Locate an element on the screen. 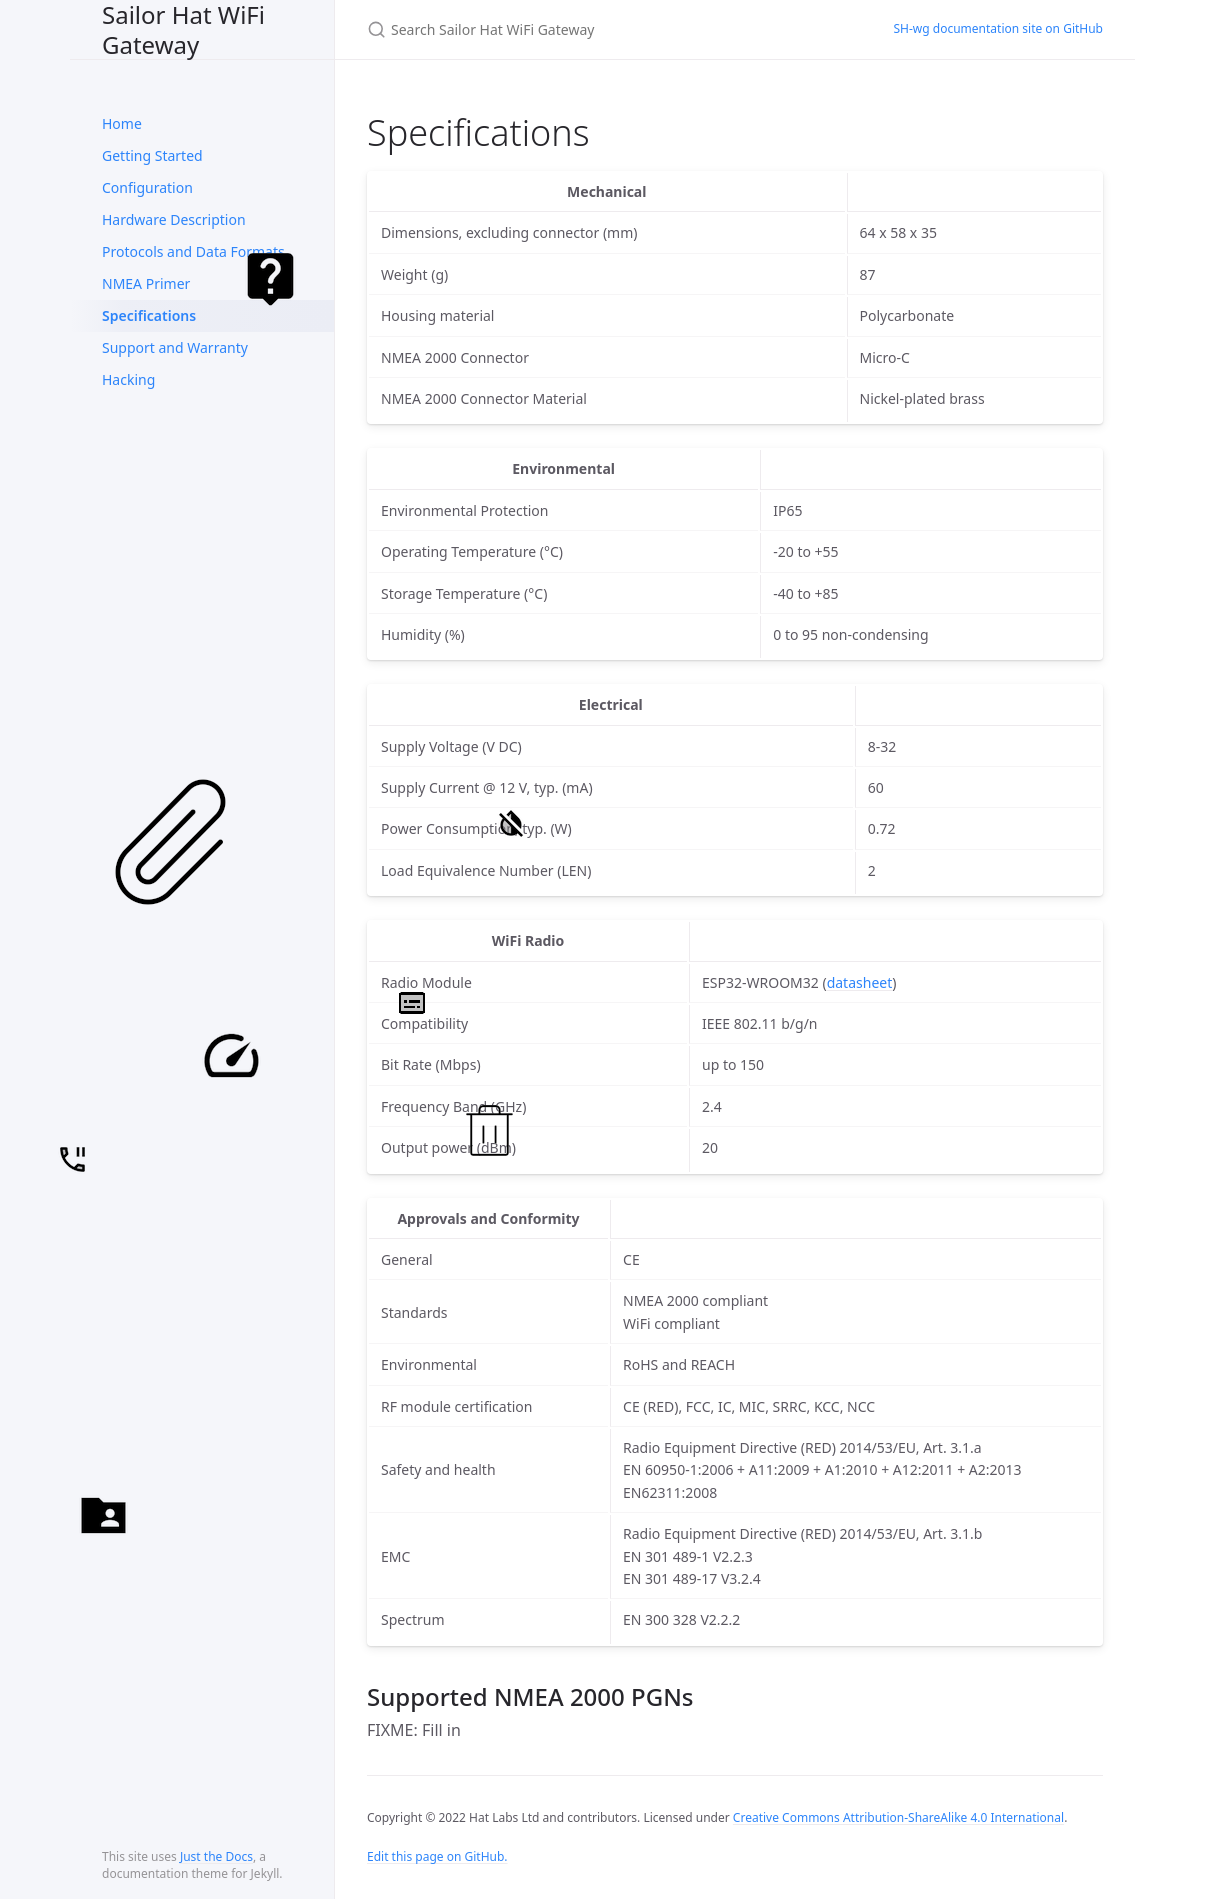 The height and width of the screenshot is (1899, 1206). adjust playback speed settings is located at coordinates (231, 1055).